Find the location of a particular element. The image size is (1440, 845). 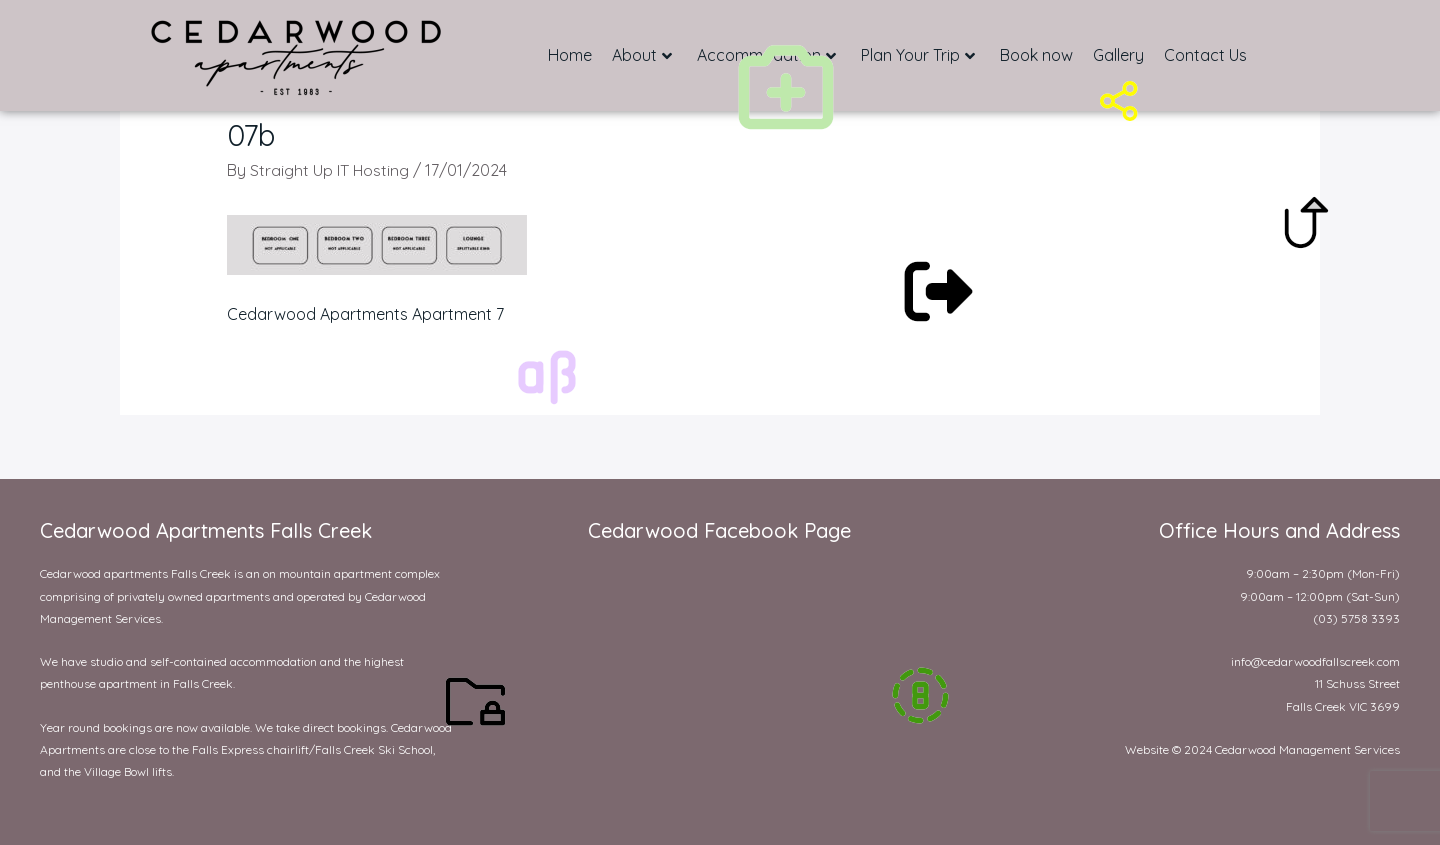

switch to greek alphabet input is located at coordinates (547, 372).